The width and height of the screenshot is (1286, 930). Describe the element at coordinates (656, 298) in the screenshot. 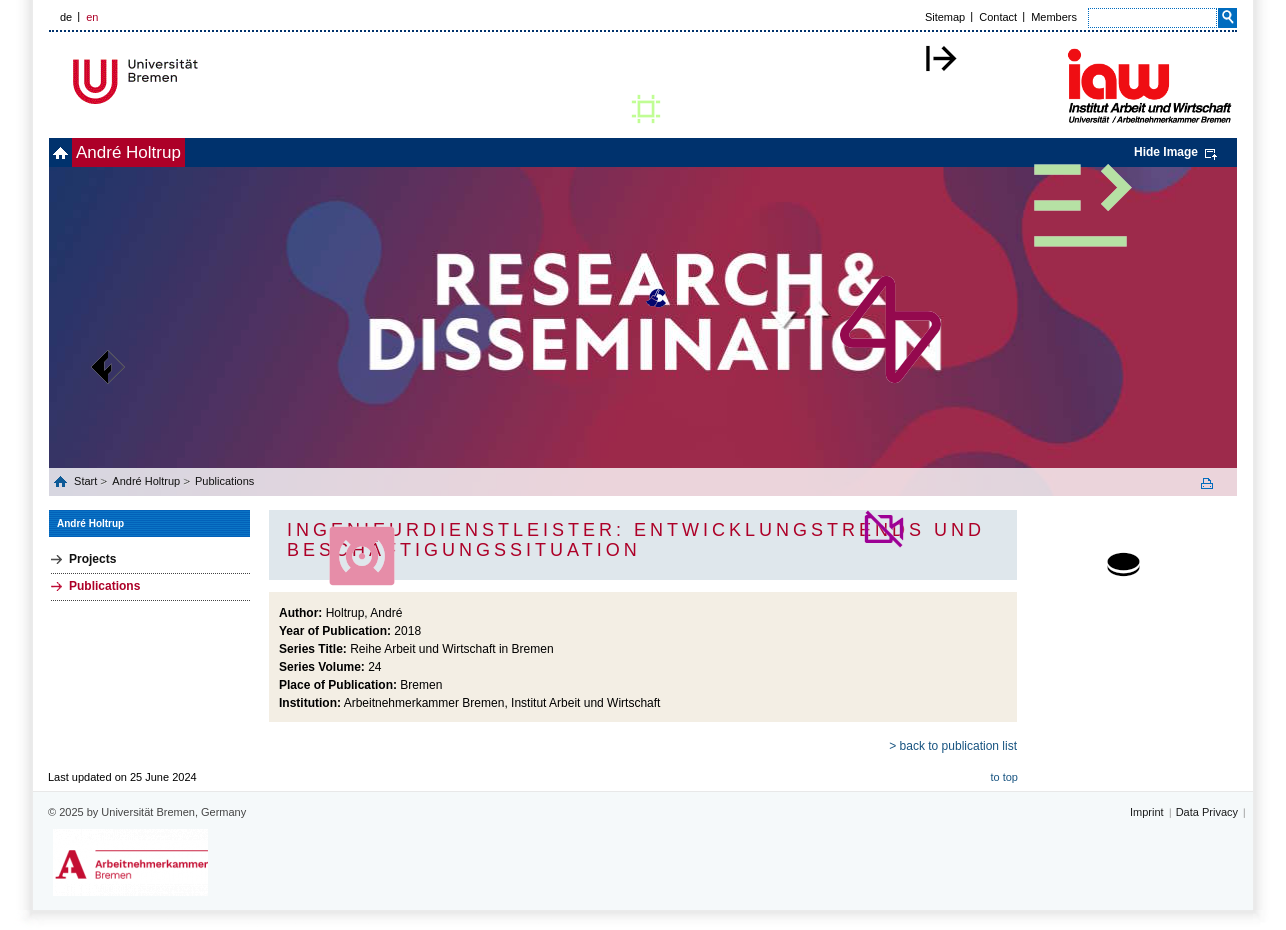

I see `open CCleaner application` at that location.